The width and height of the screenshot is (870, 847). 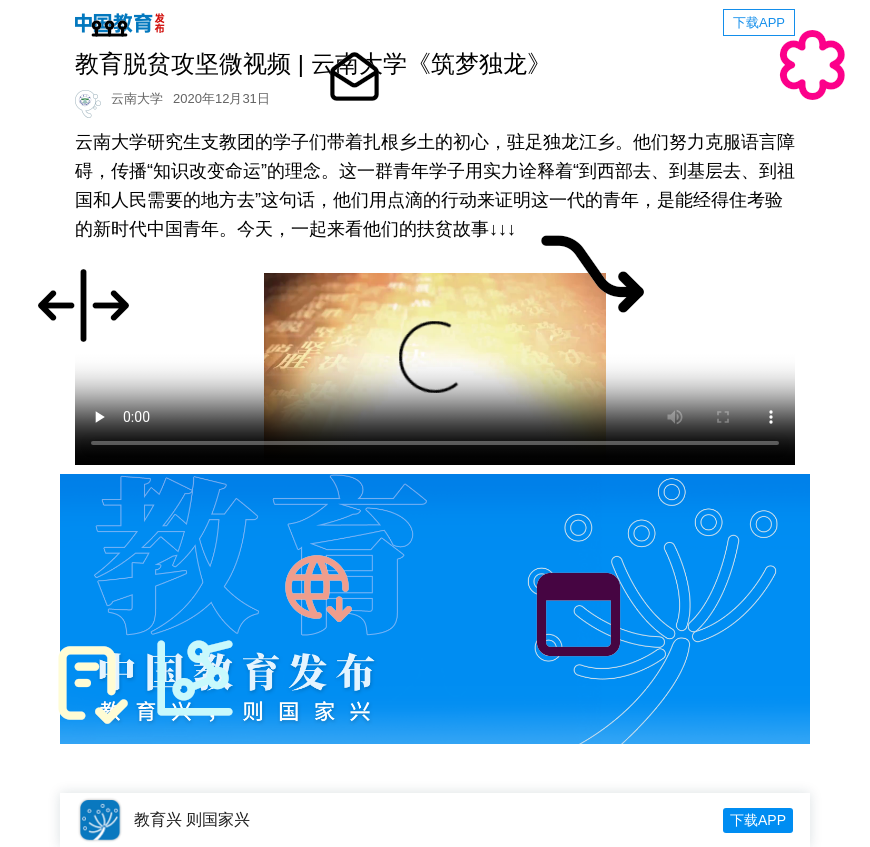 What do you see at coordinates (195, 678) in the screenshot?
I see `view scatter plot data visualization` at bounding box center [195, 678].